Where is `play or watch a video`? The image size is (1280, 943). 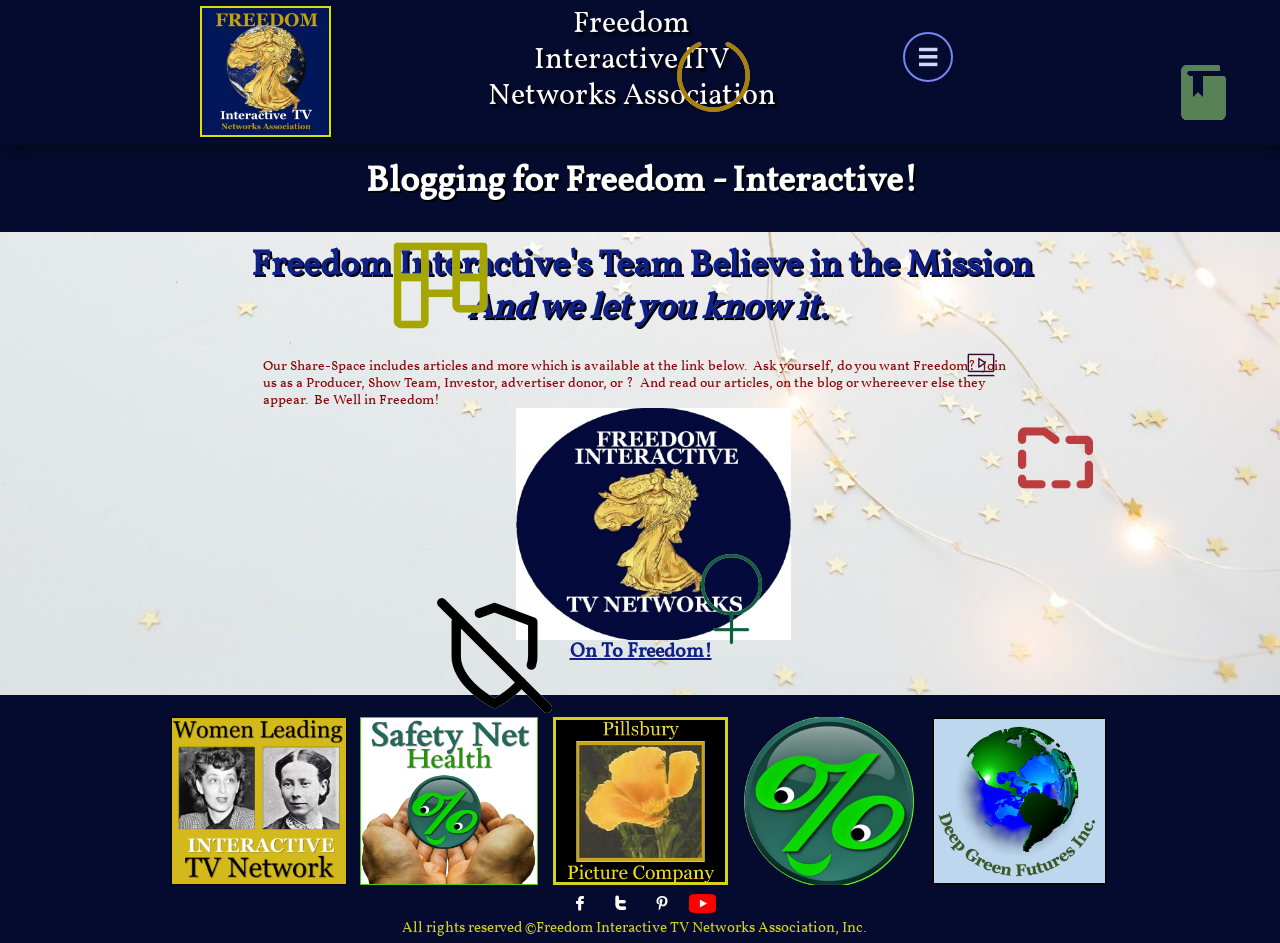 play or watch a video is located at coordinates (981, 365).